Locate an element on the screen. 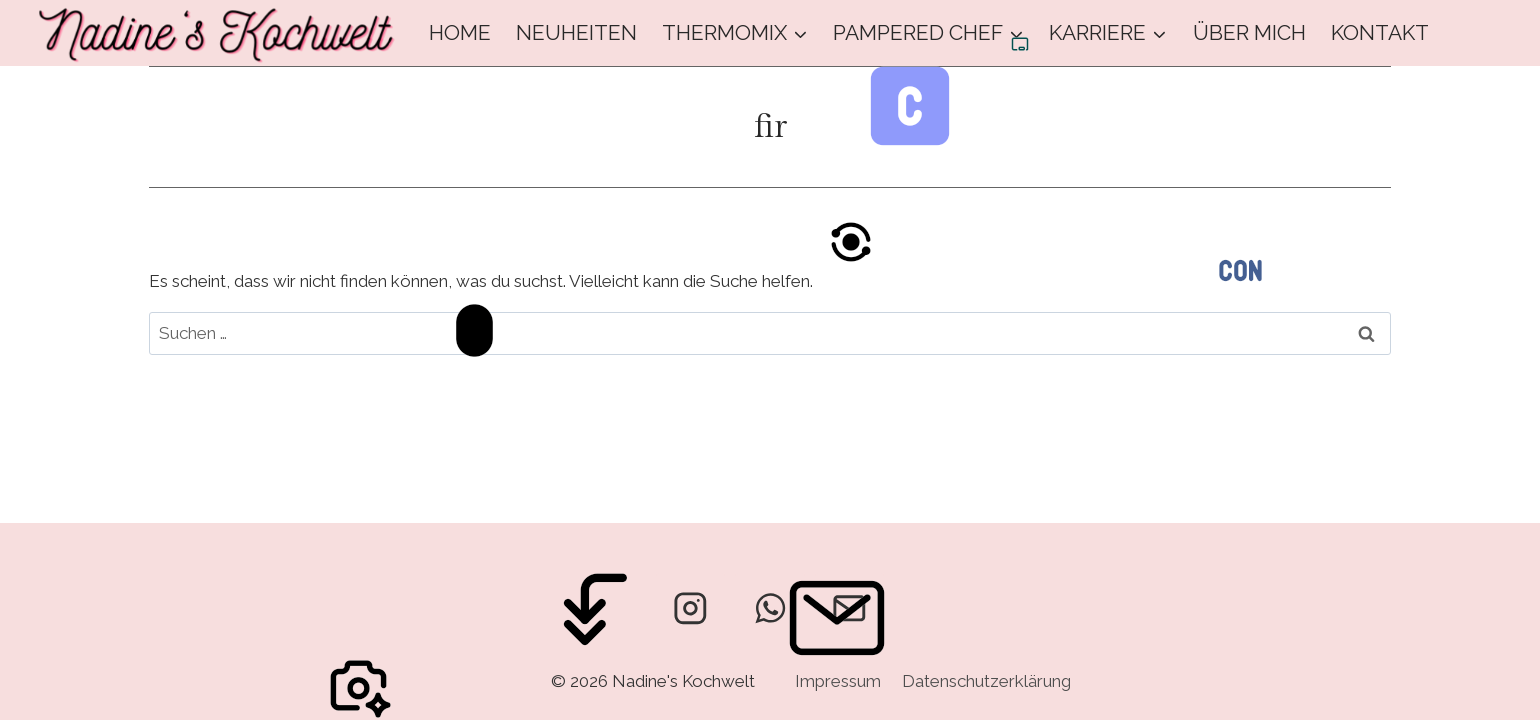 The height and width of the screenshot is (720, 1540). apply AI-powered photo enhancement is located at coordinates (358, 685).